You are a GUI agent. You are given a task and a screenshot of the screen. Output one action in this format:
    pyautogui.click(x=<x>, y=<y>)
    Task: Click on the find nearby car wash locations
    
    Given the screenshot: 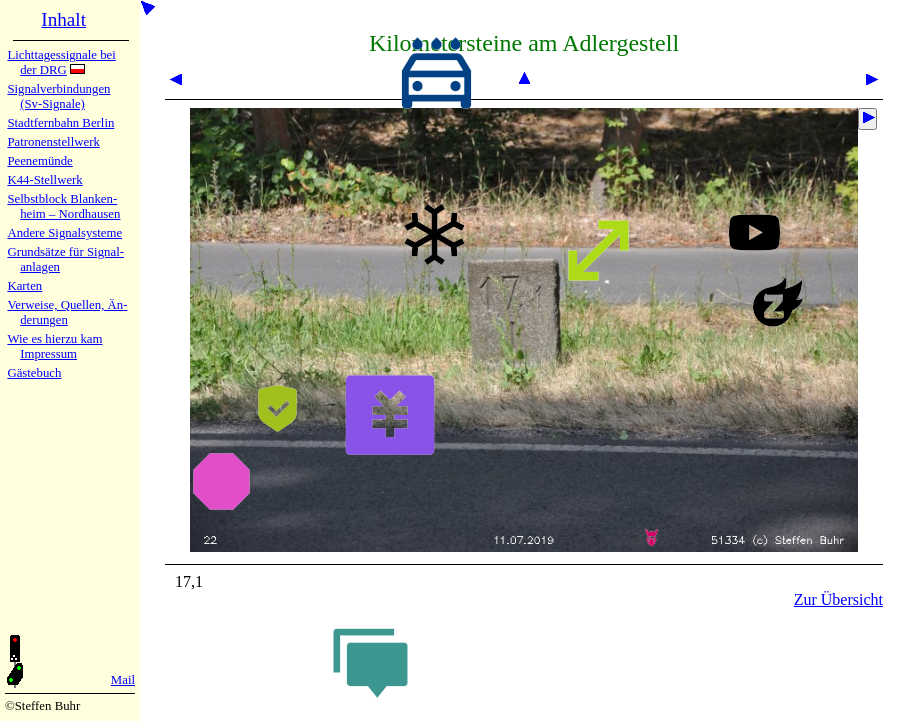 What is the action you would take?
    pyautogui.click(x=436, y=70)
    